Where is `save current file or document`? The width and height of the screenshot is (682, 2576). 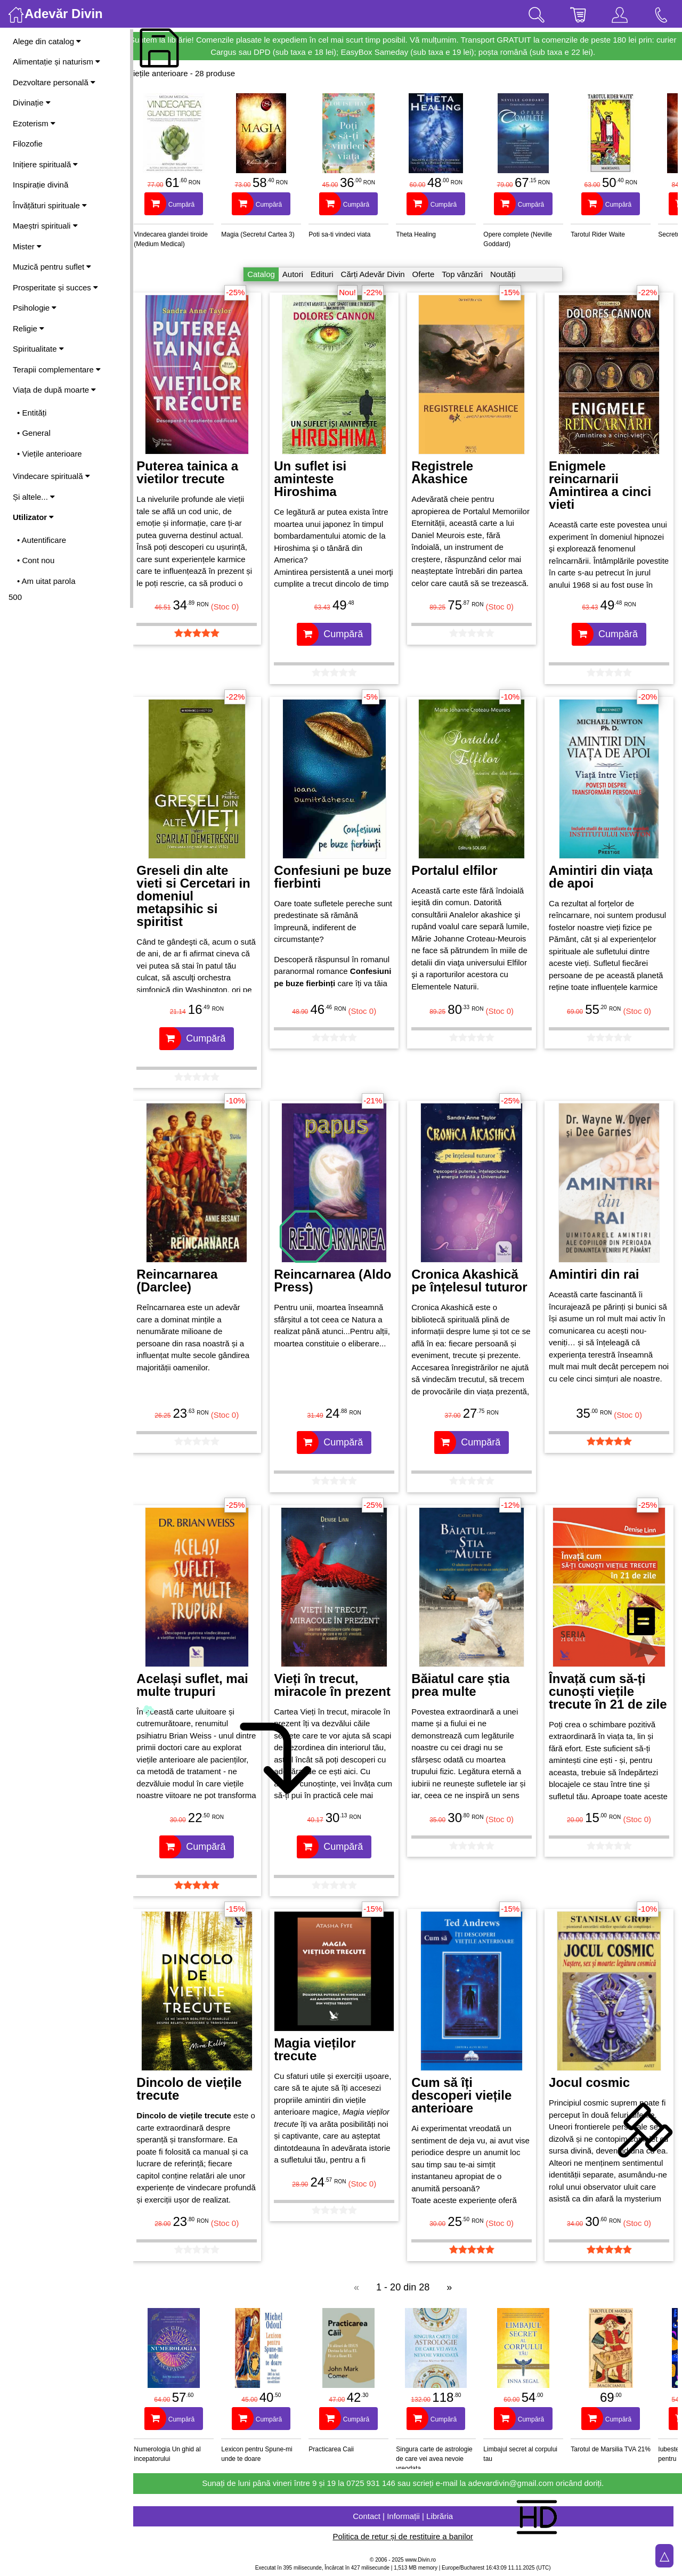 save current file or document is located at coordinates (159, 48).